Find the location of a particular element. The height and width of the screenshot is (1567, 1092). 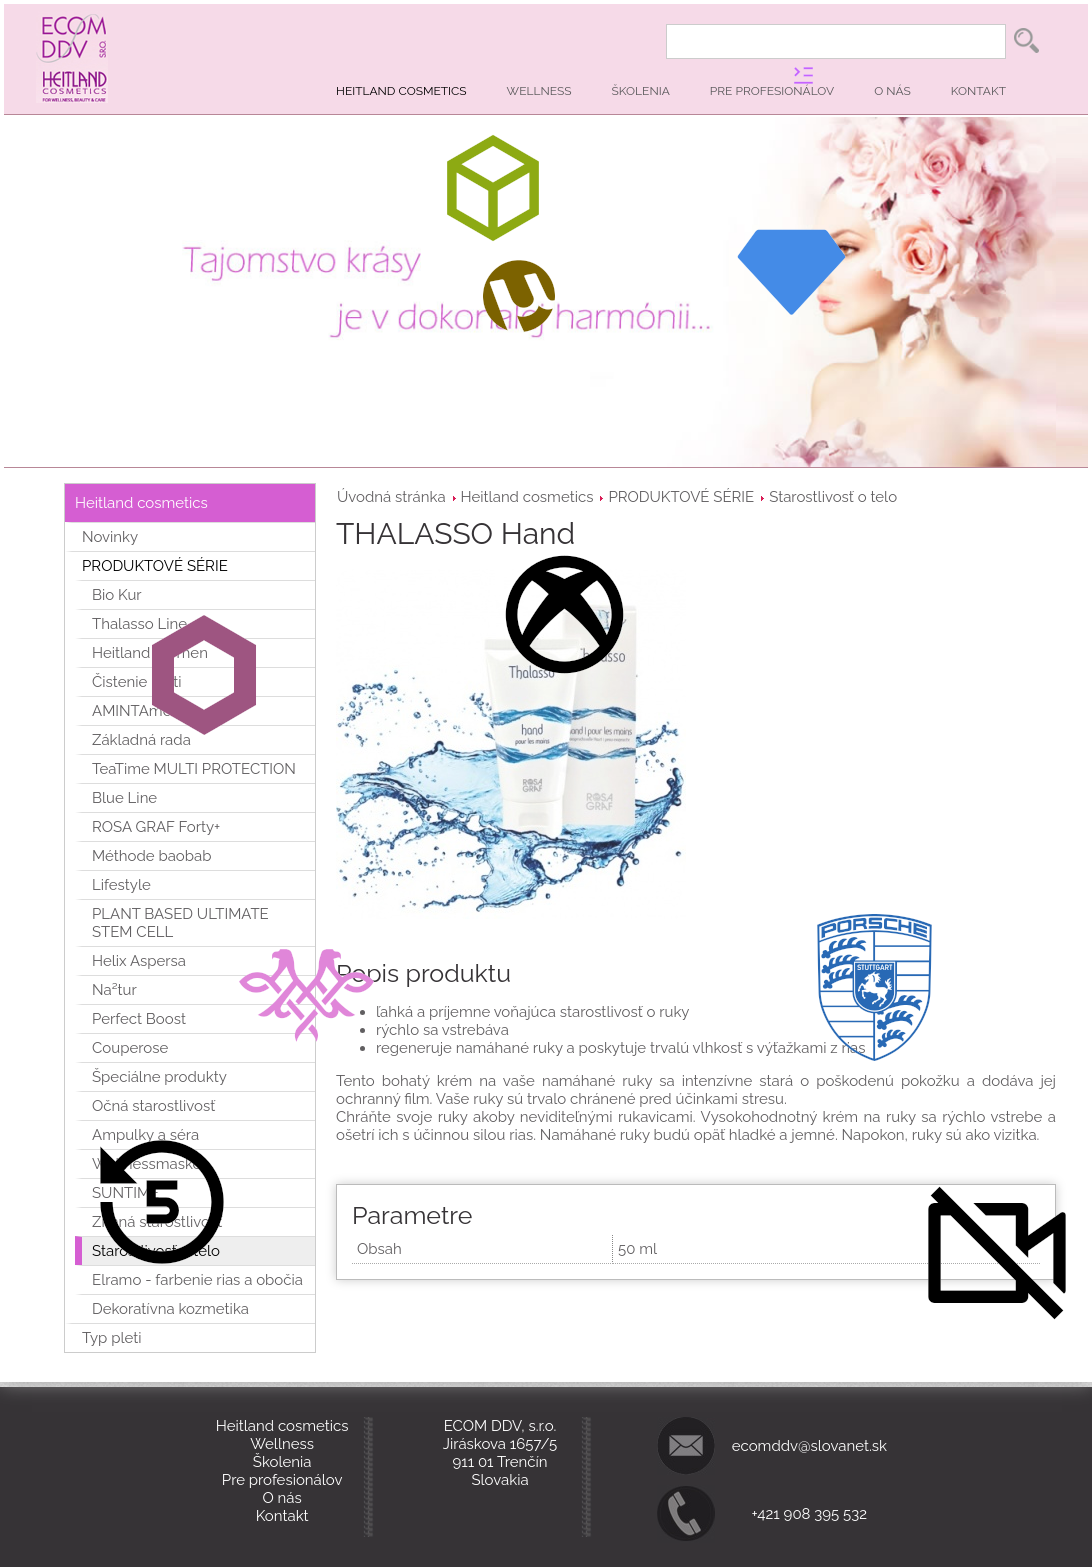

open µTorrent application is located at coordinates (519, 296).